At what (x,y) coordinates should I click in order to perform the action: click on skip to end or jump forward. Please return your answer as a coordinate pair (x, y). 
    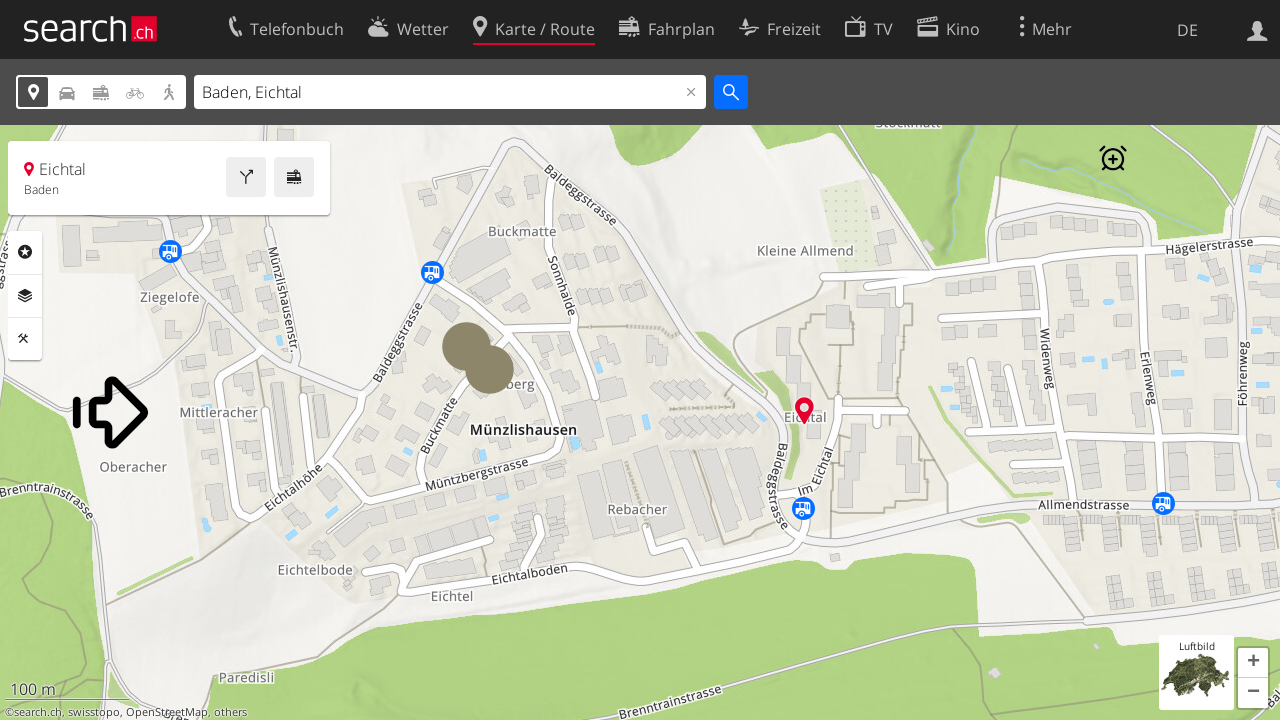
    Looking at the image, I should click on (108, 412).